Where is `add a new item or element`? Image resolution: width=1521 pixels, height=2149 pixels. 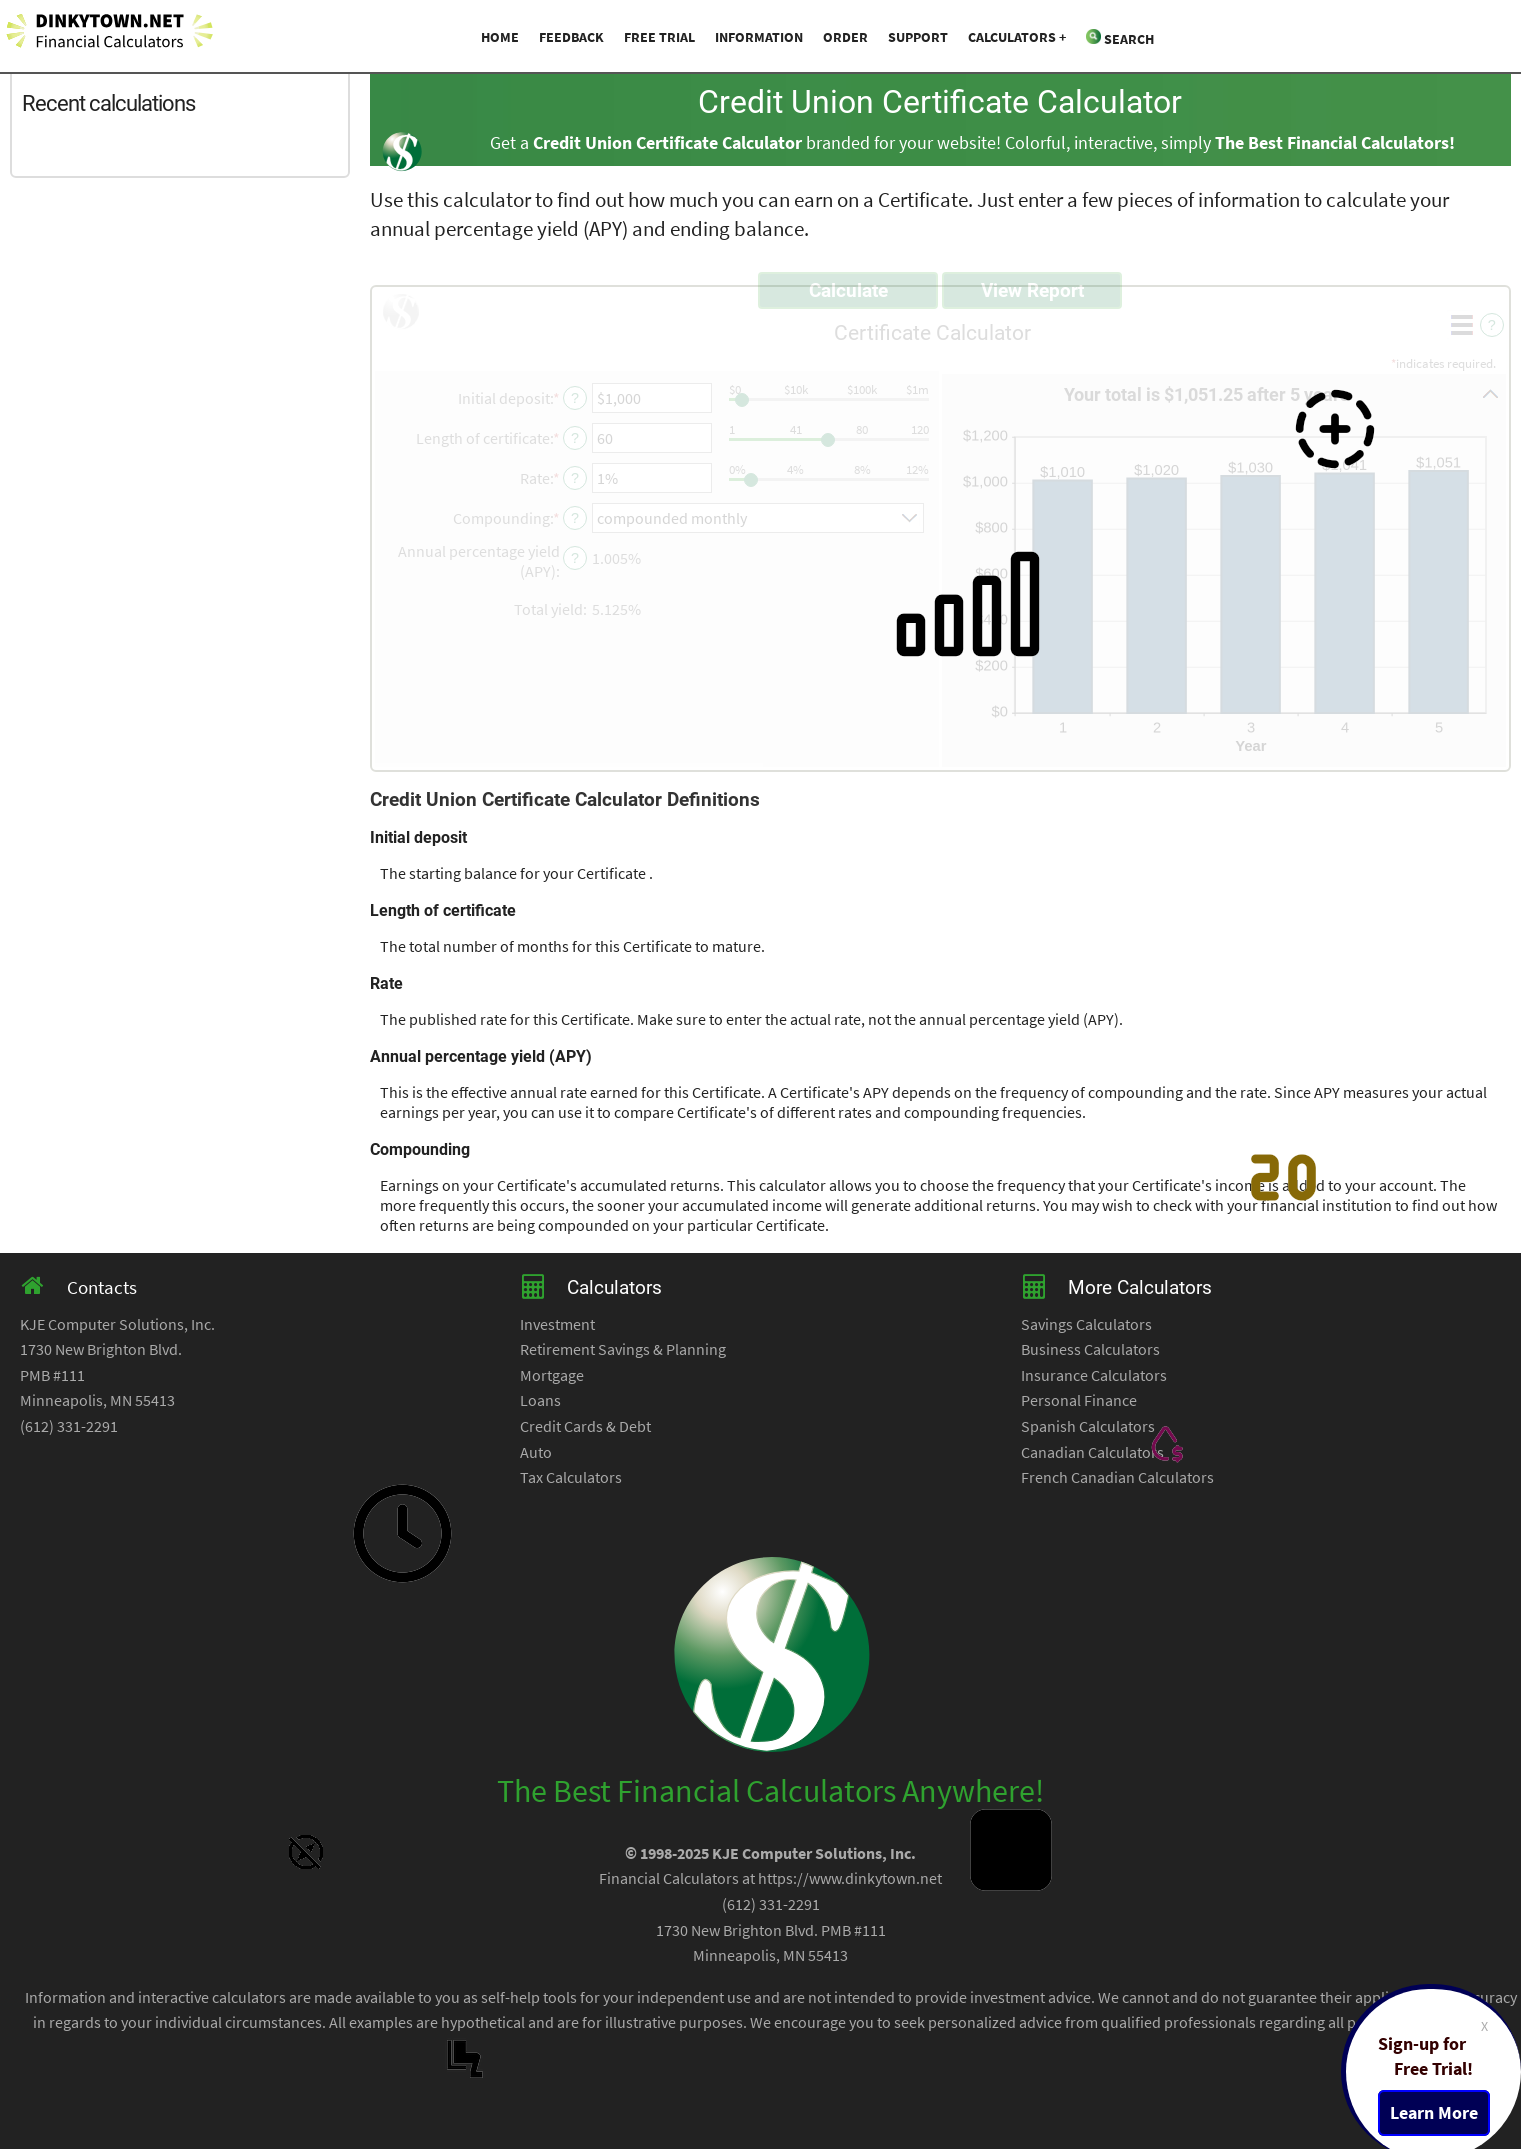
add a new item or element is located at coordinates (1335, 429).